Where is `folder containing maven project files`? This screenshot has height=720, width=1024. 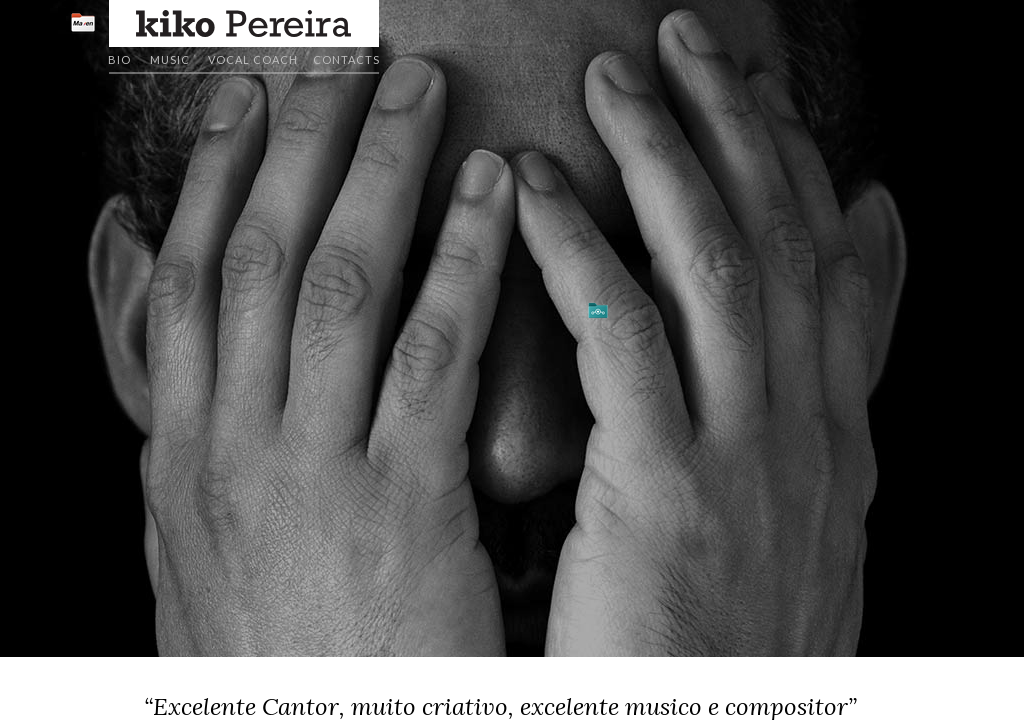
folder containing maven project files is located at coordinates (83, 23).